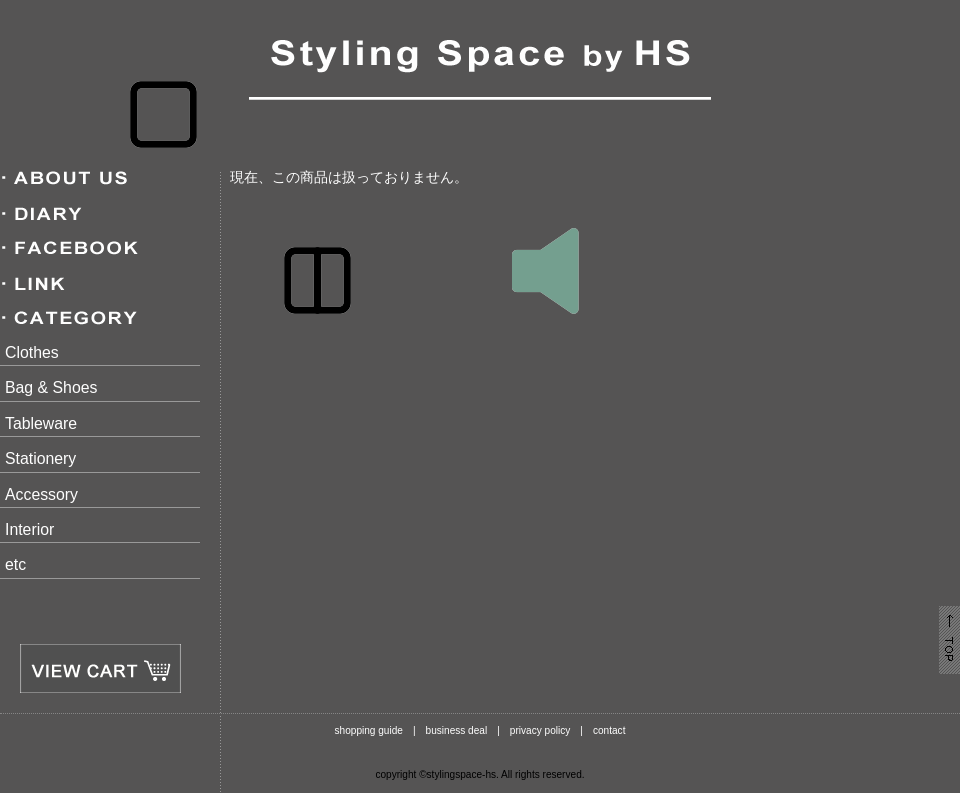 The width and height of the screenshot is (960, 793). Describe the element at coordinates (550, 271) in the screenshot. I see `mute or unmute audio` at that location.